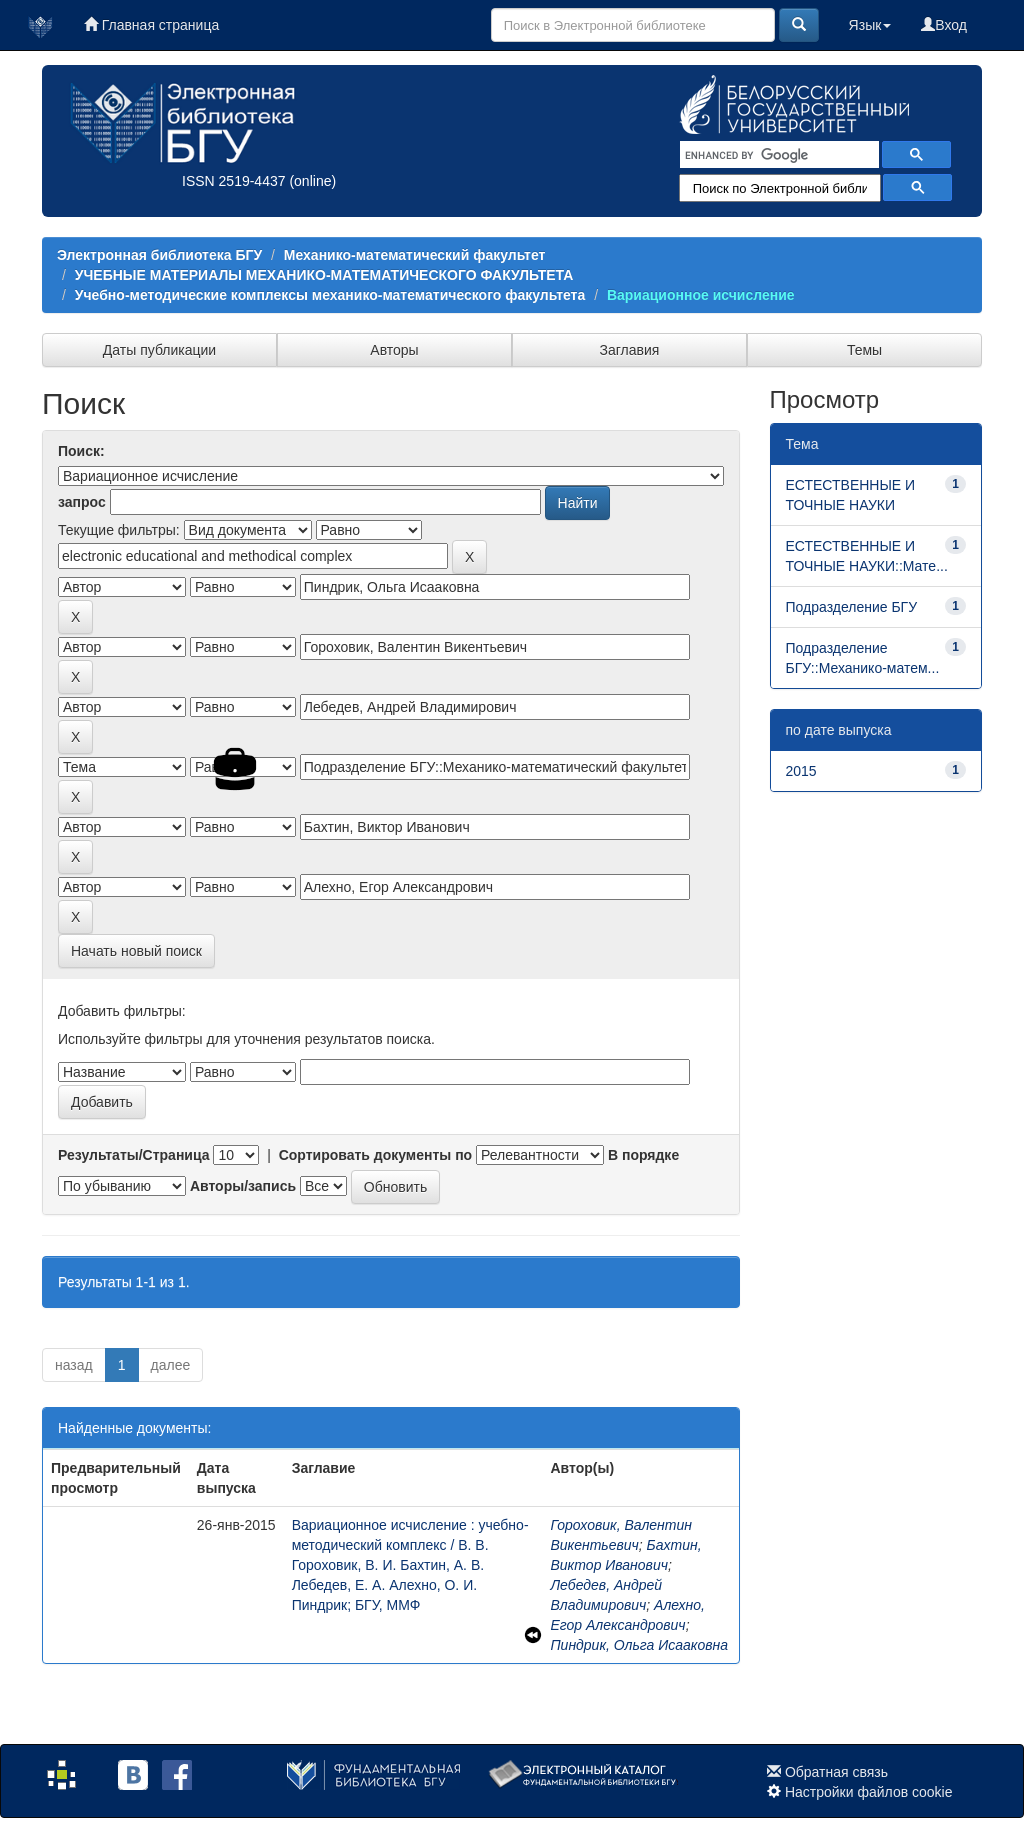 The width and height of the screenshot is (1024, 1838). Describe the element at coordinates (235, 769) in the screenshot. I see `access work or business documents` at that location.